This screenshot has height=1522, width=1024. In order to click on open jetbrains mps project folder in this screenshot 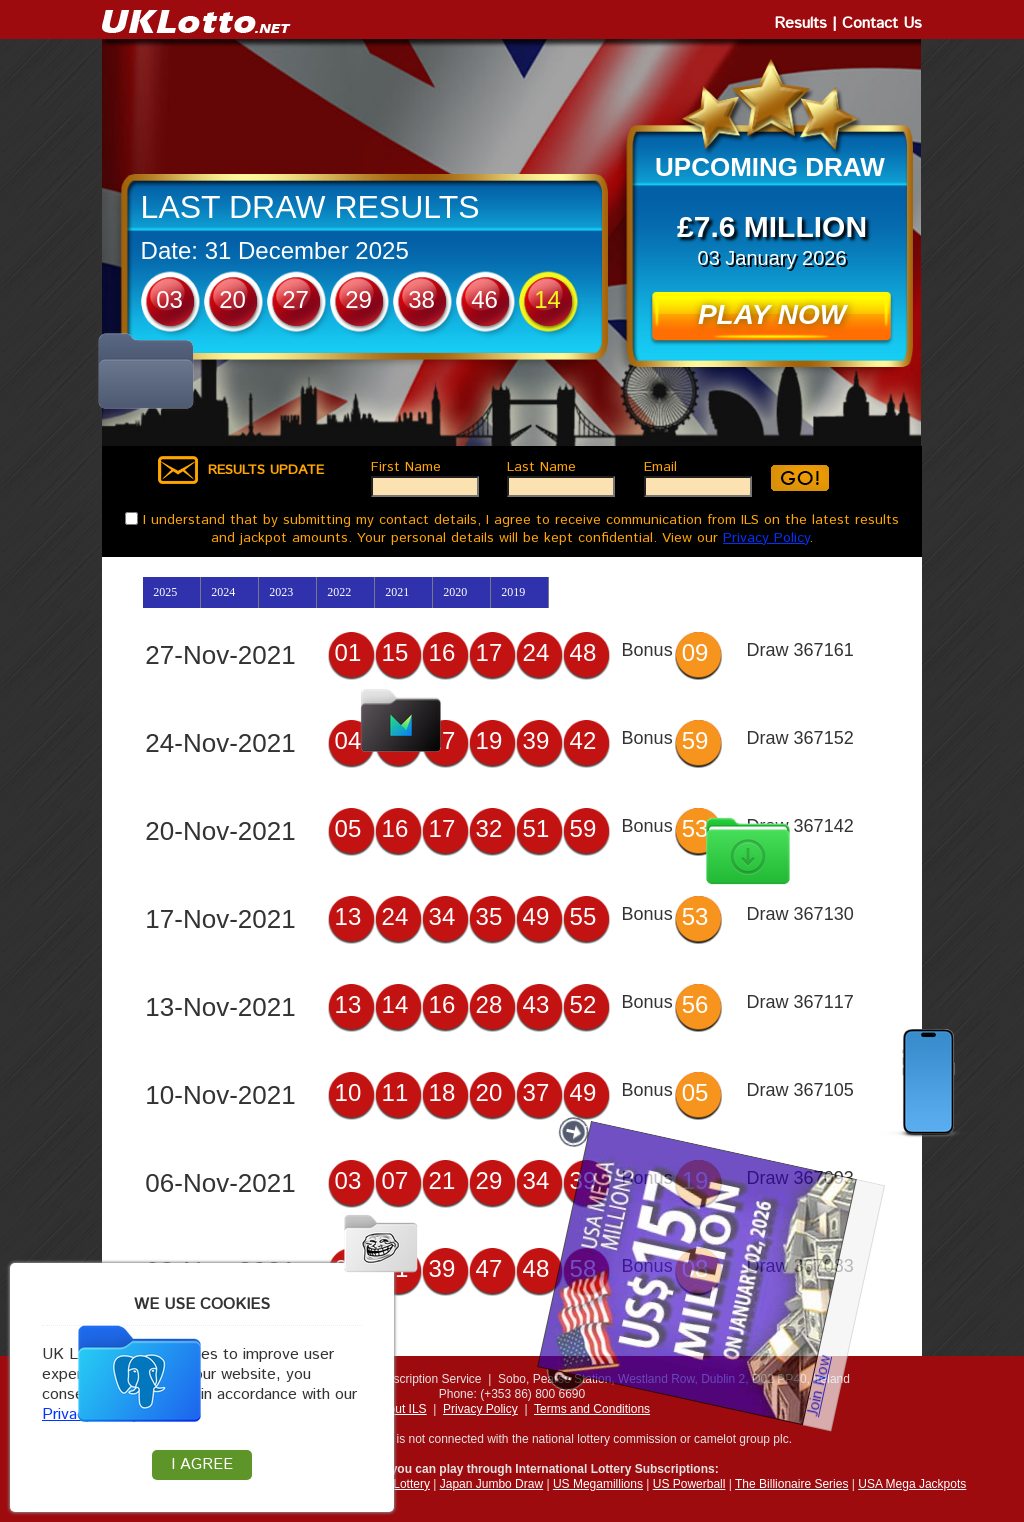, I will do `click(400, 722)`.